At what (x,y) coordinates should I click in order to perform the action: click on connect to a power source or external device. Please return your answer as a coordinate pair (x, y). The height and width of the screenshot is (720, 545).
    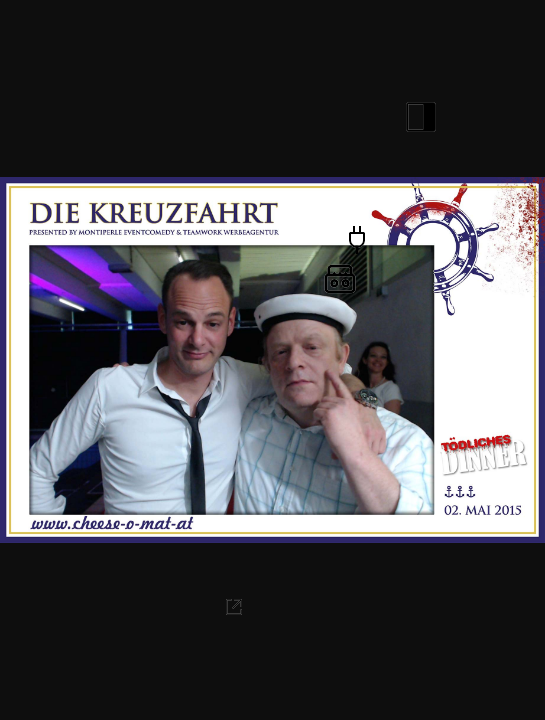
    Looking at the image, I should click on (357, 240).